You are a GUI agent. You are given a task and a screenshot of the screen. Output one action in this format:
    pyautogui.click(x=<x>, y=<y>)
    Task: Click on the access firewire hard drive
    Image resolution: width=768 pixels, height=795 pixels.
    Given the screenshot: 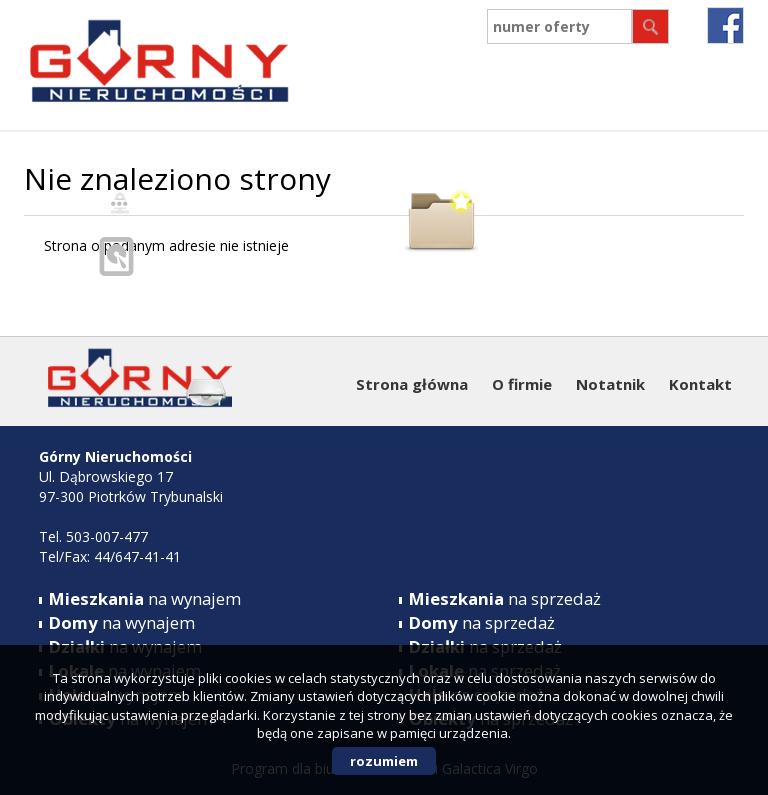 What is the action you would take?
    pyautogui.click(x=116, y=256)
    